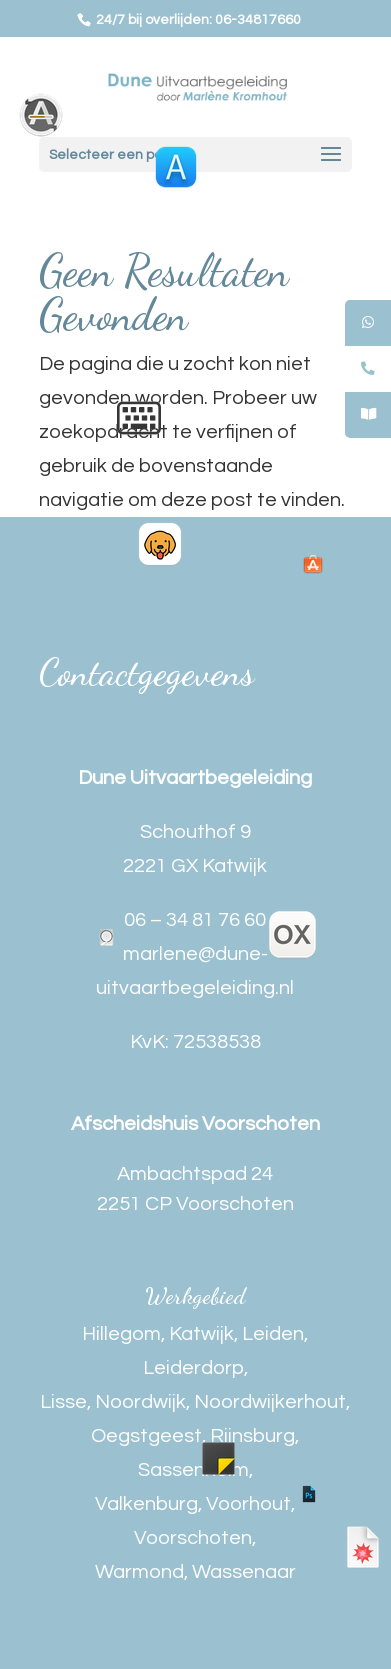 This screenshot has height=1669, width=391. Describe the element at coordinates (292, 934) in the screenshot. I see `launch the OX app` at that location.